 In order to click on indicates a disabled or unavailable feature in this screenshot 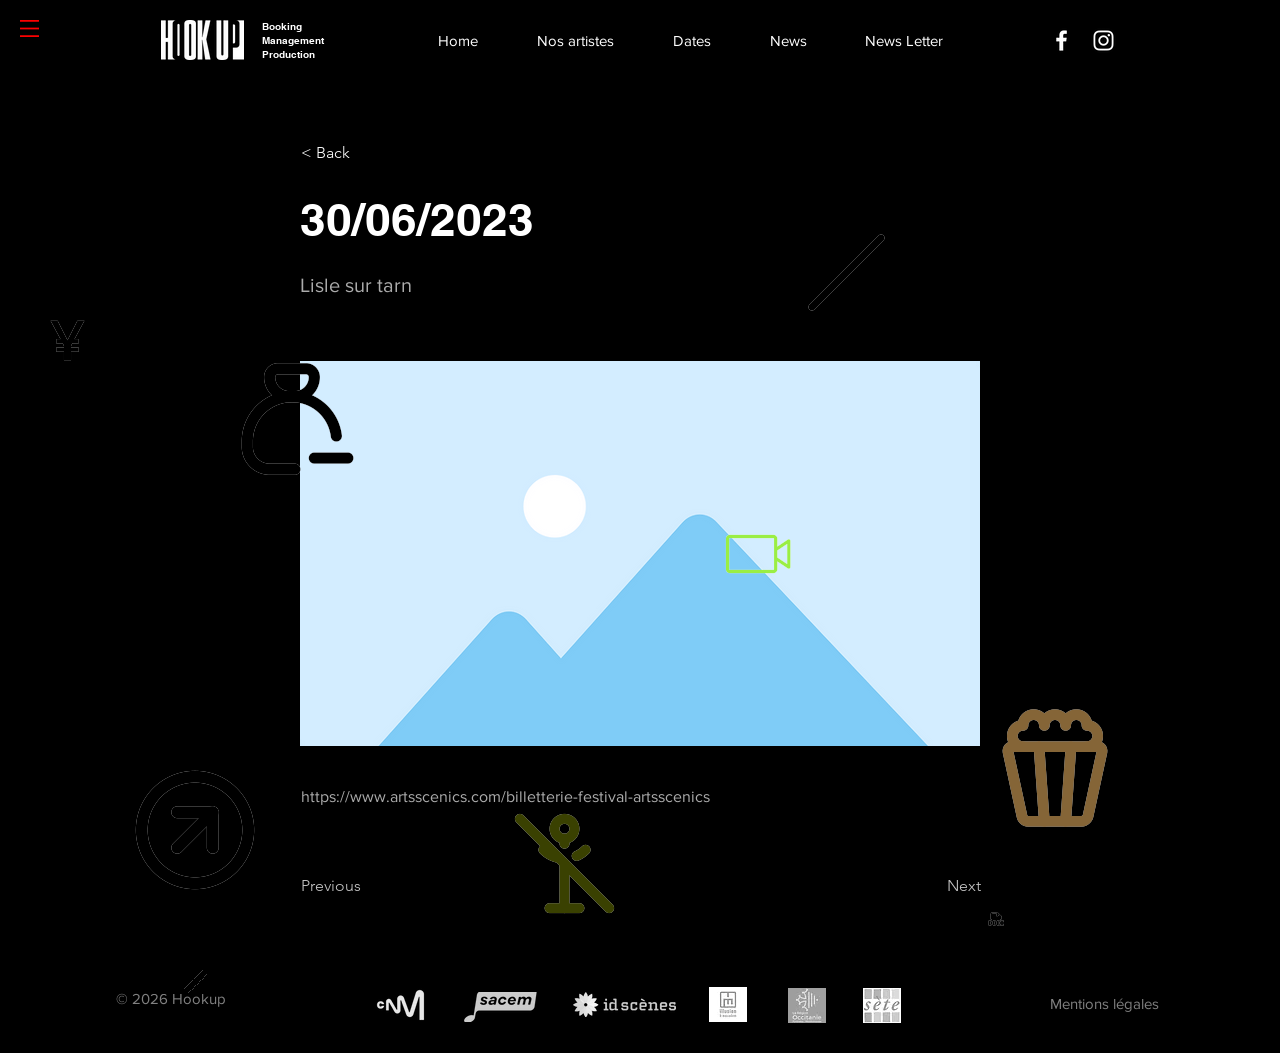, I will do `click(846, 272)`.